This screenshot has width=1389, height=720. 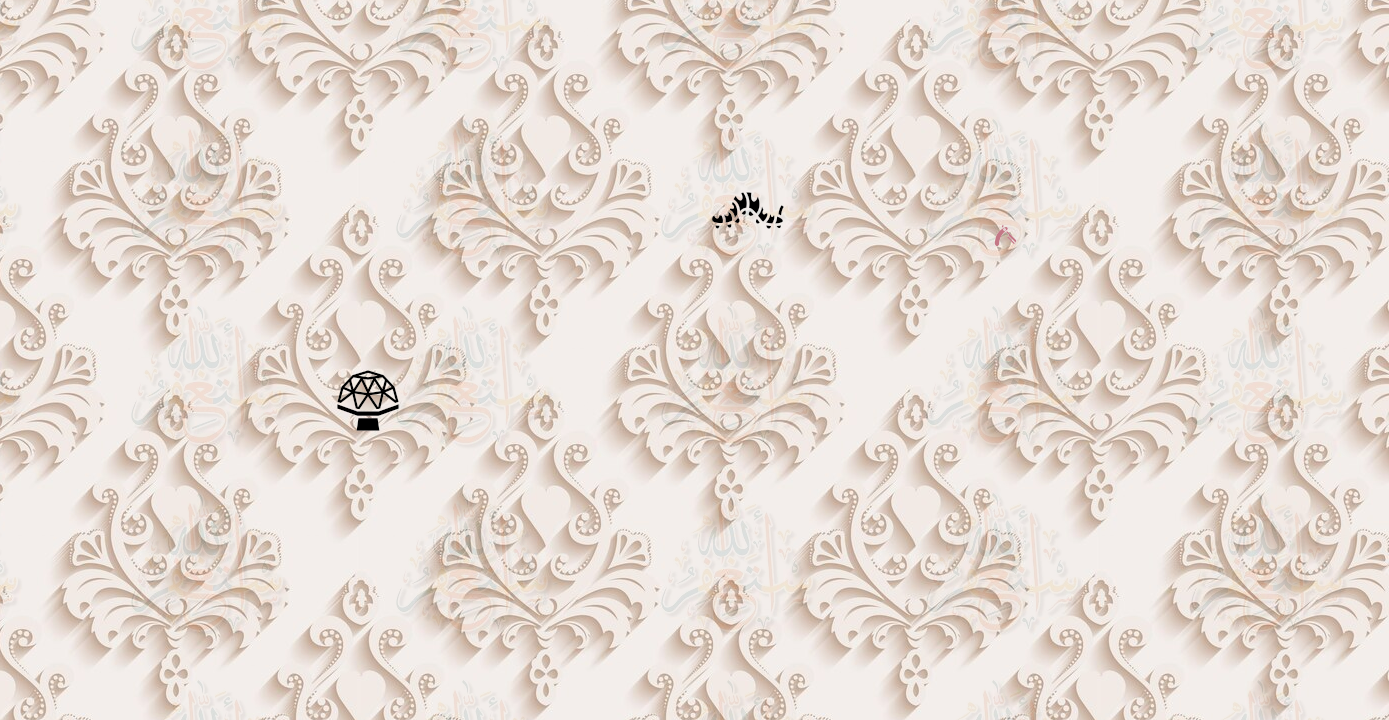 I want to click on build or place a habitat dome structure, so click(x=368, y=400).